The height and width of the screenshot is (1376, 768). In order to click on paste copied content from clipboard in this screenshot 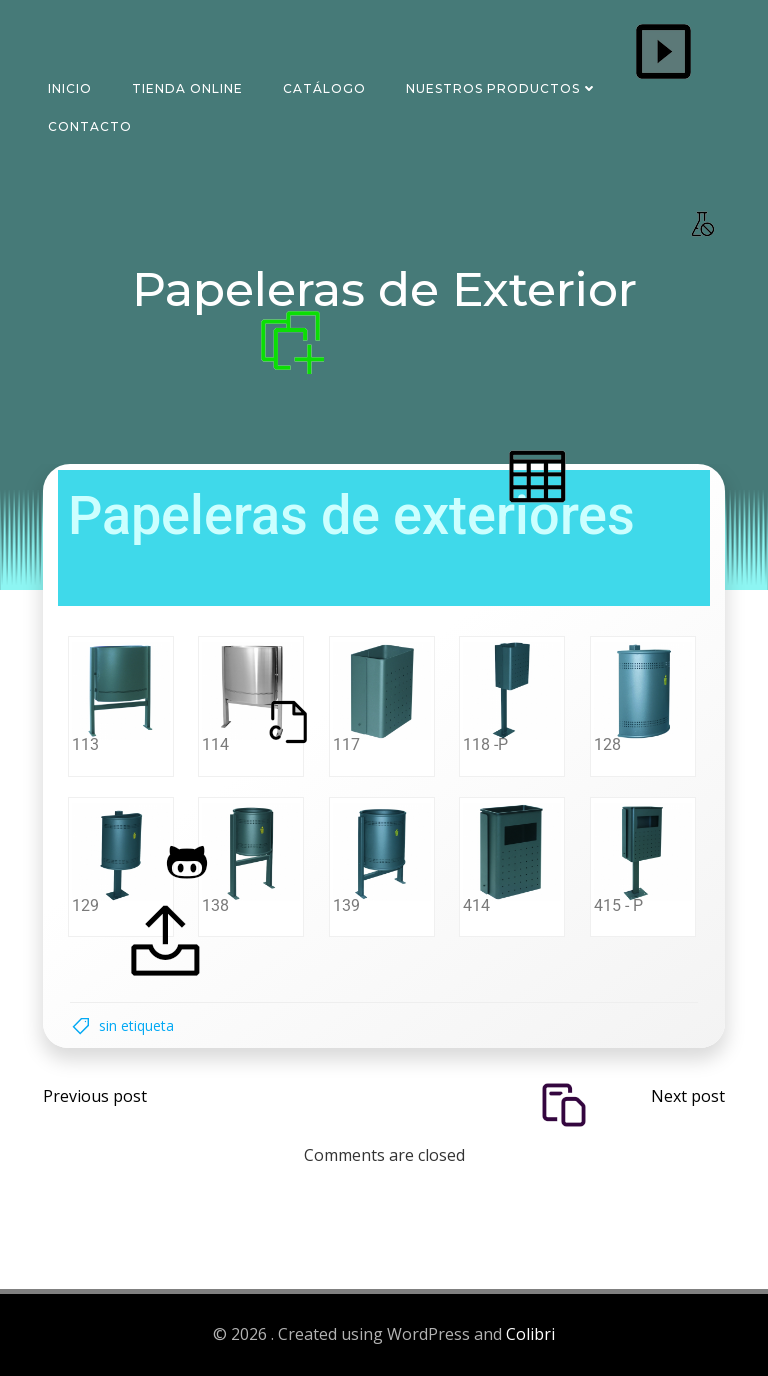, I will do `click(564, 1105)`.